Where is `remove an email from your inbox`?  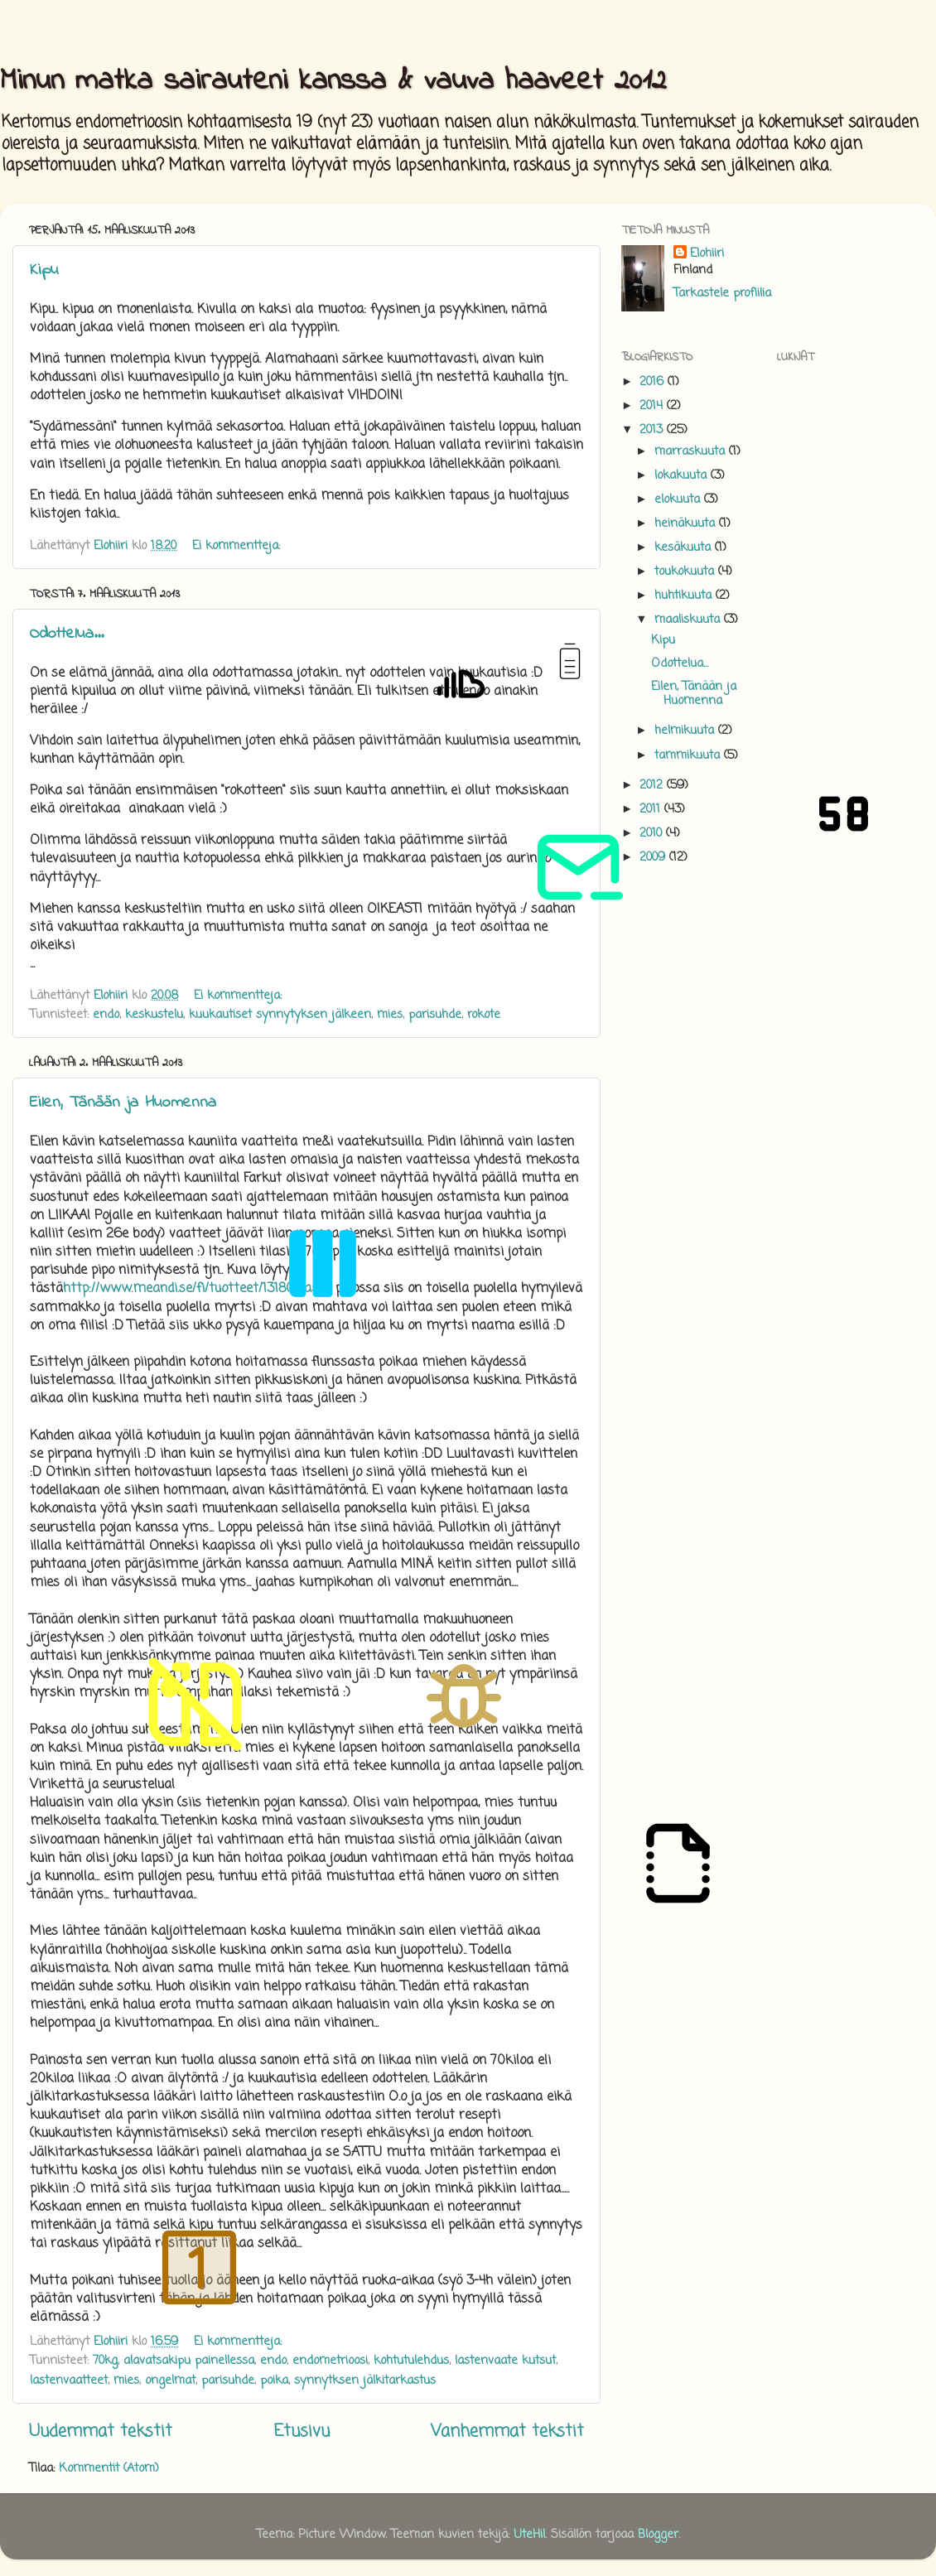 remove an email from your inbox is located at coordinates (578, 867).